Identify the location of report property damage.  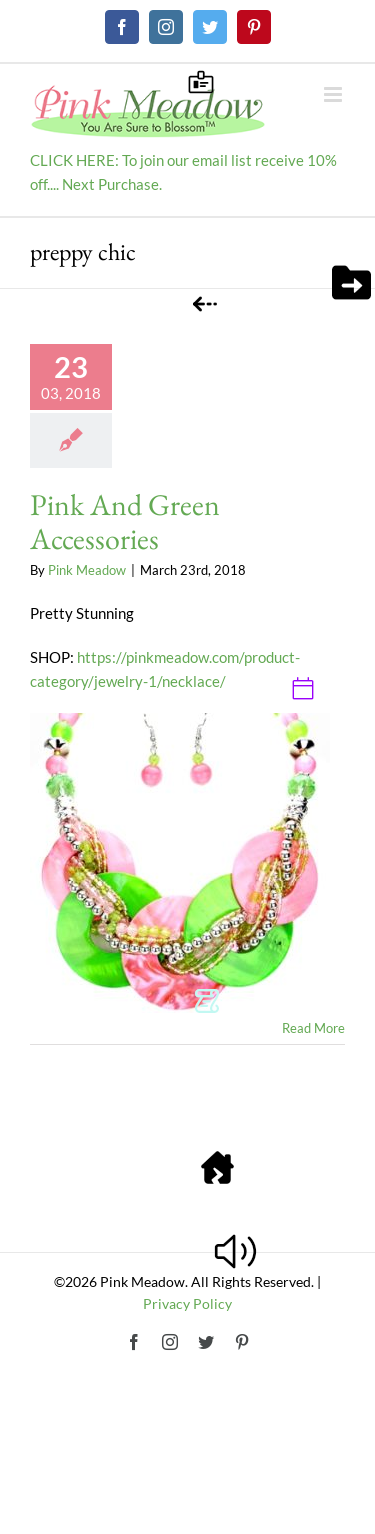
(217, 1167).